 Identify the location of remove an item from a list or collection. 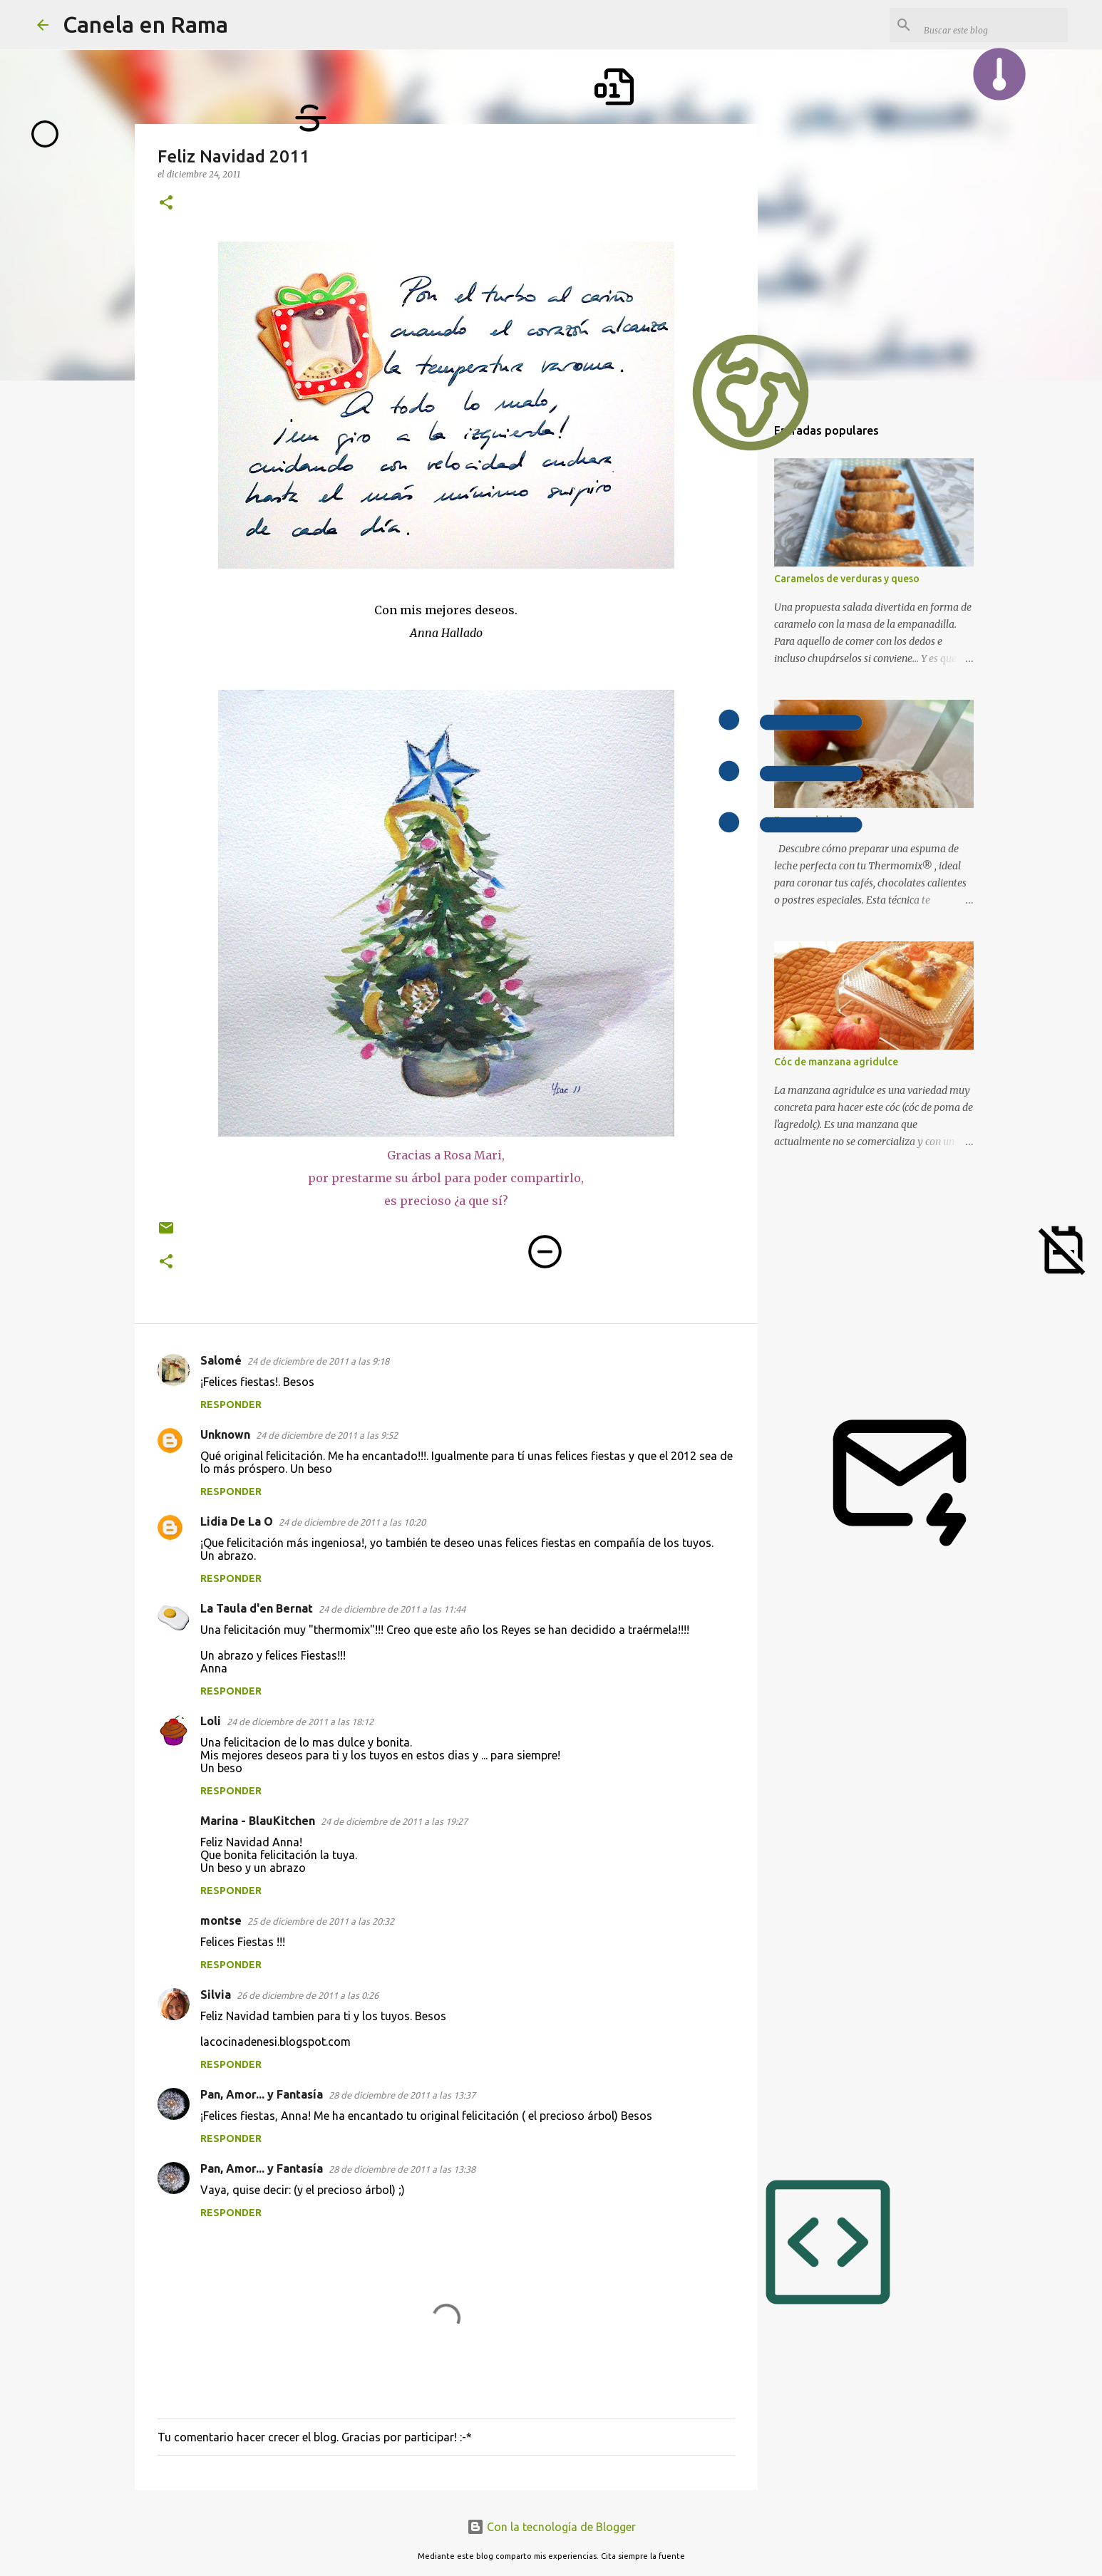
(545, 1251).